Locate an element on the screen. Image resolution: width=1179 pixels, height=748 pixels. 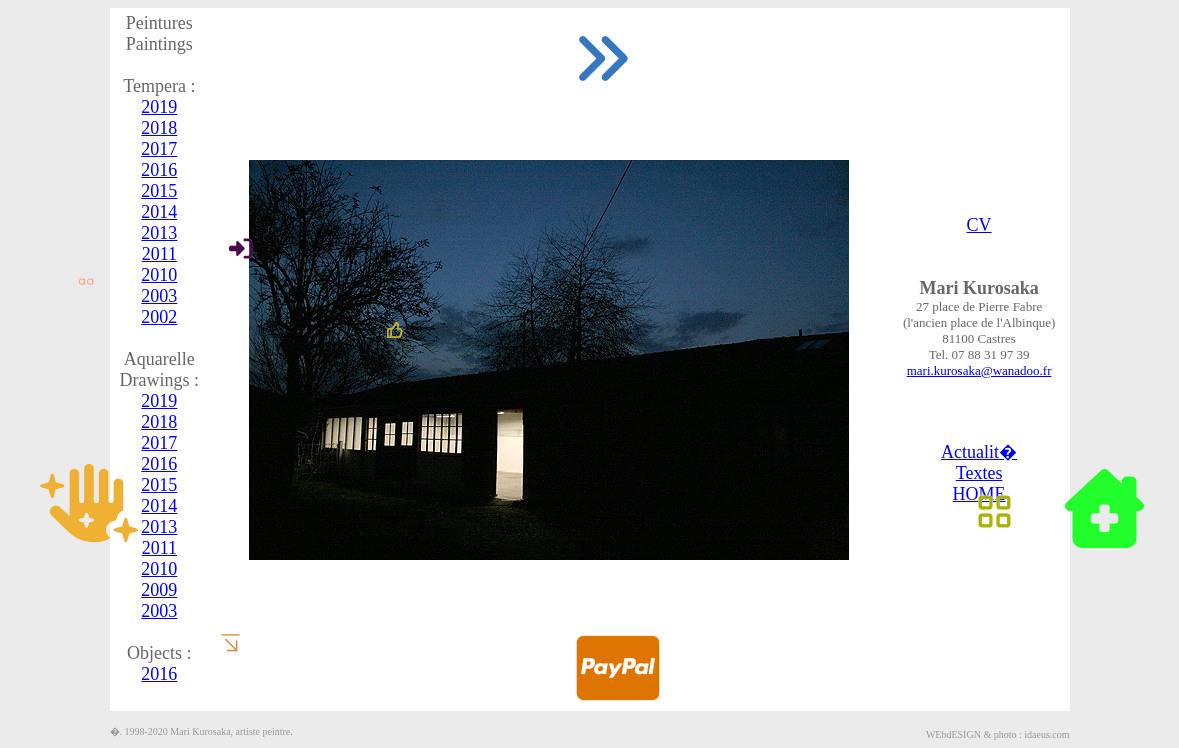
hand sanitizer or hand washing reminder is located at coordinates (89, 503).